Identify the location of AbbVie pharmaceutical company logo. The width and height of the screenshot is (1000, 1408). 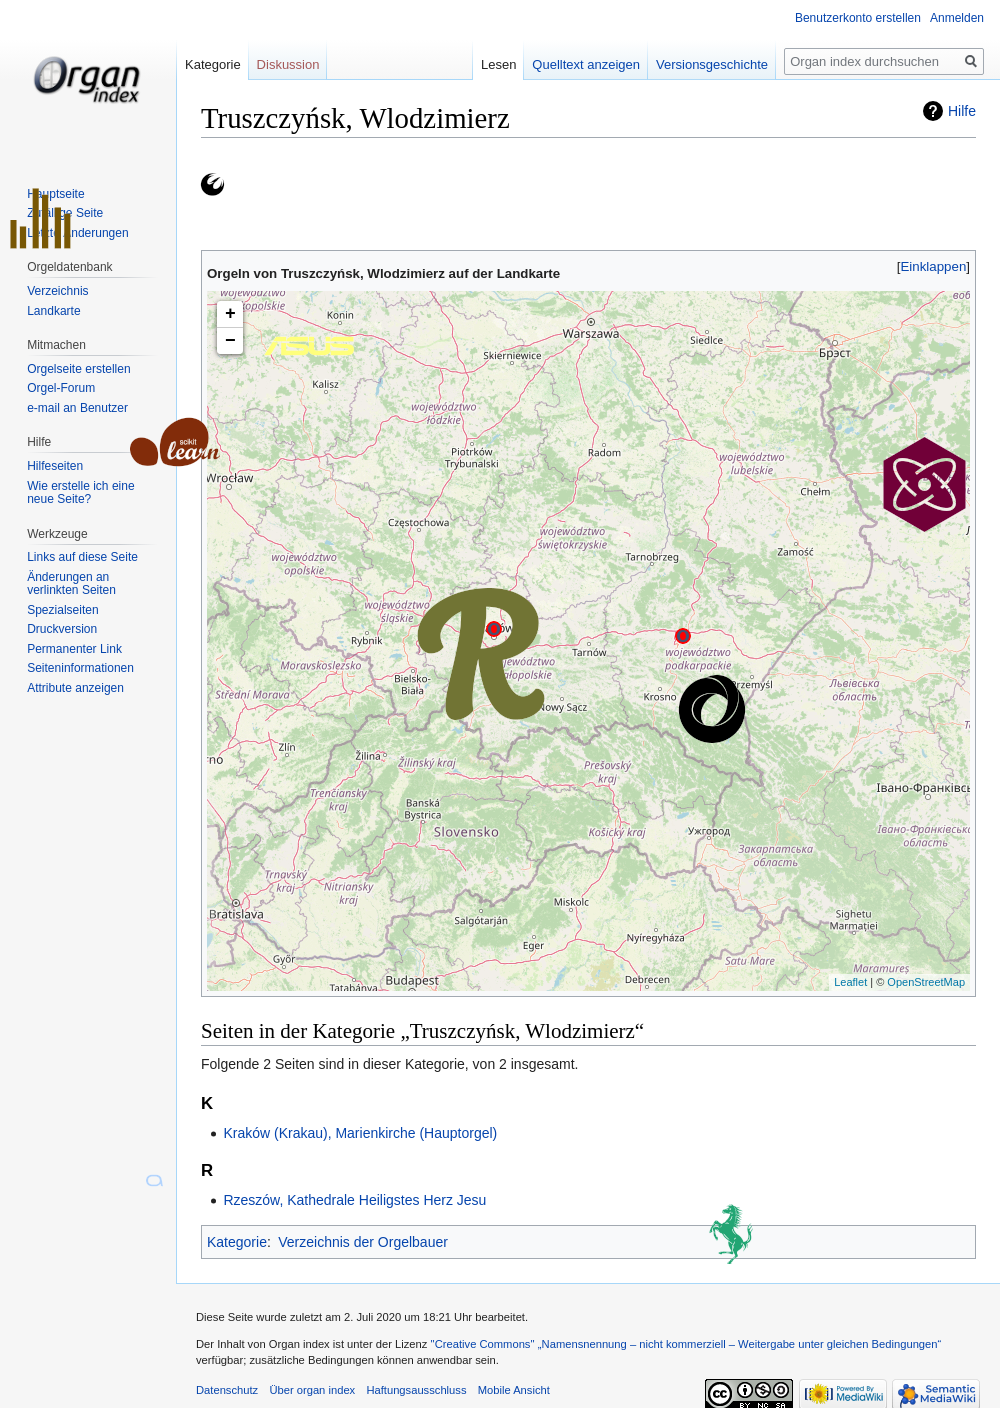
(154, 1180).